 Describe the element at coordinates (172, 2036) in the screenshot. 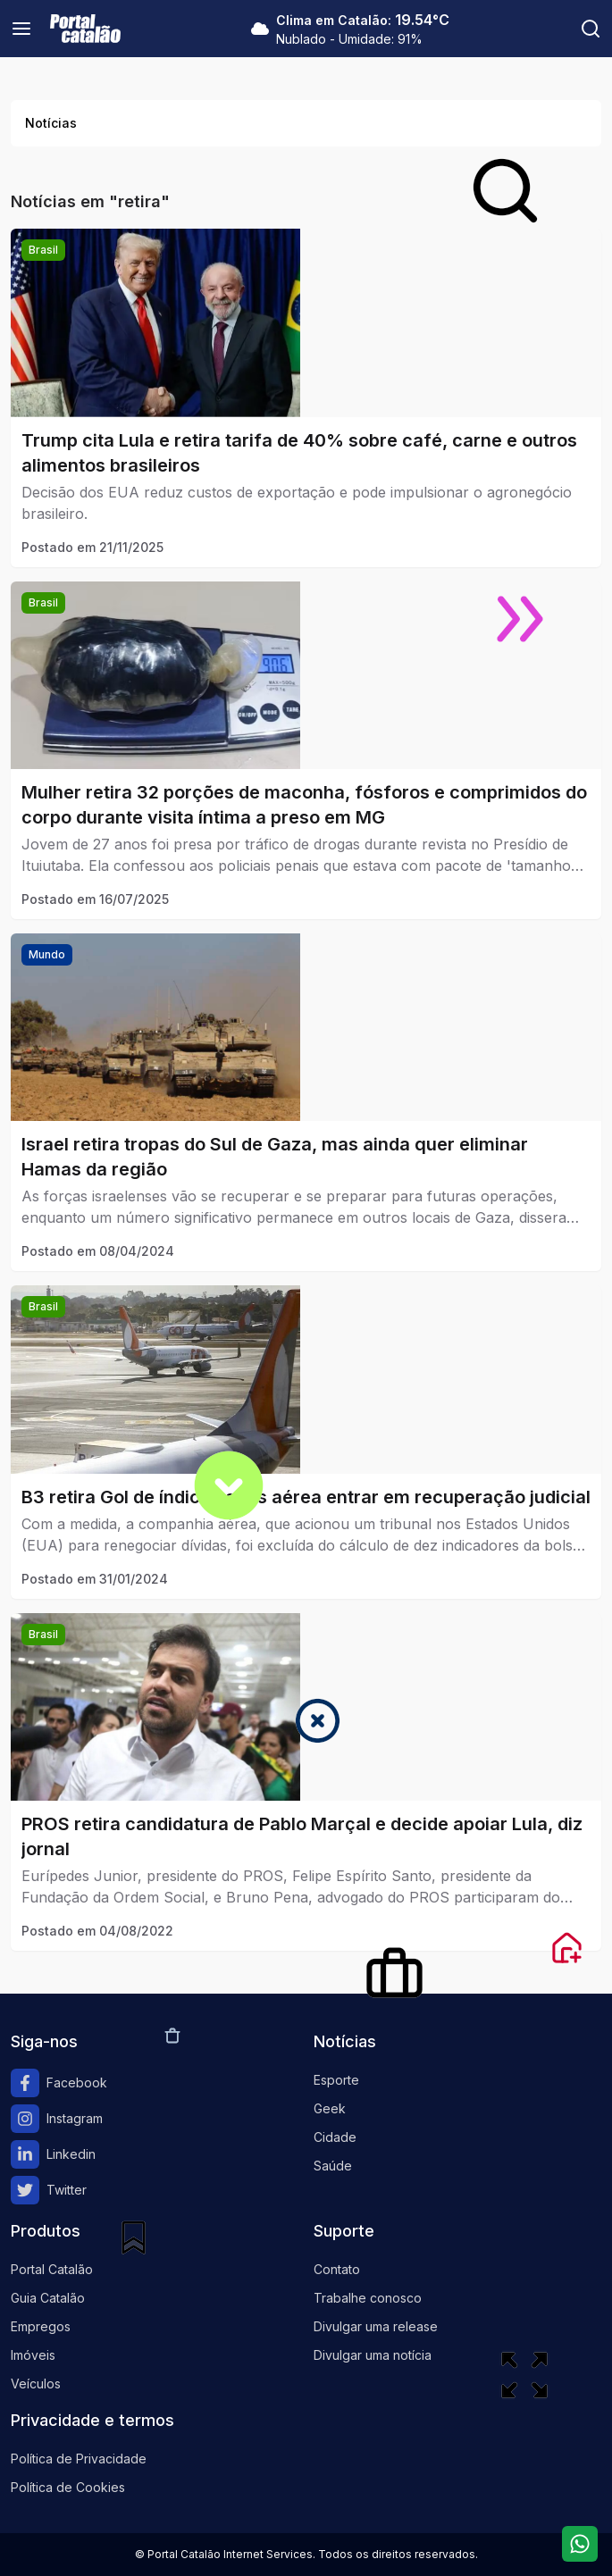

I see `delete this item` at that location.